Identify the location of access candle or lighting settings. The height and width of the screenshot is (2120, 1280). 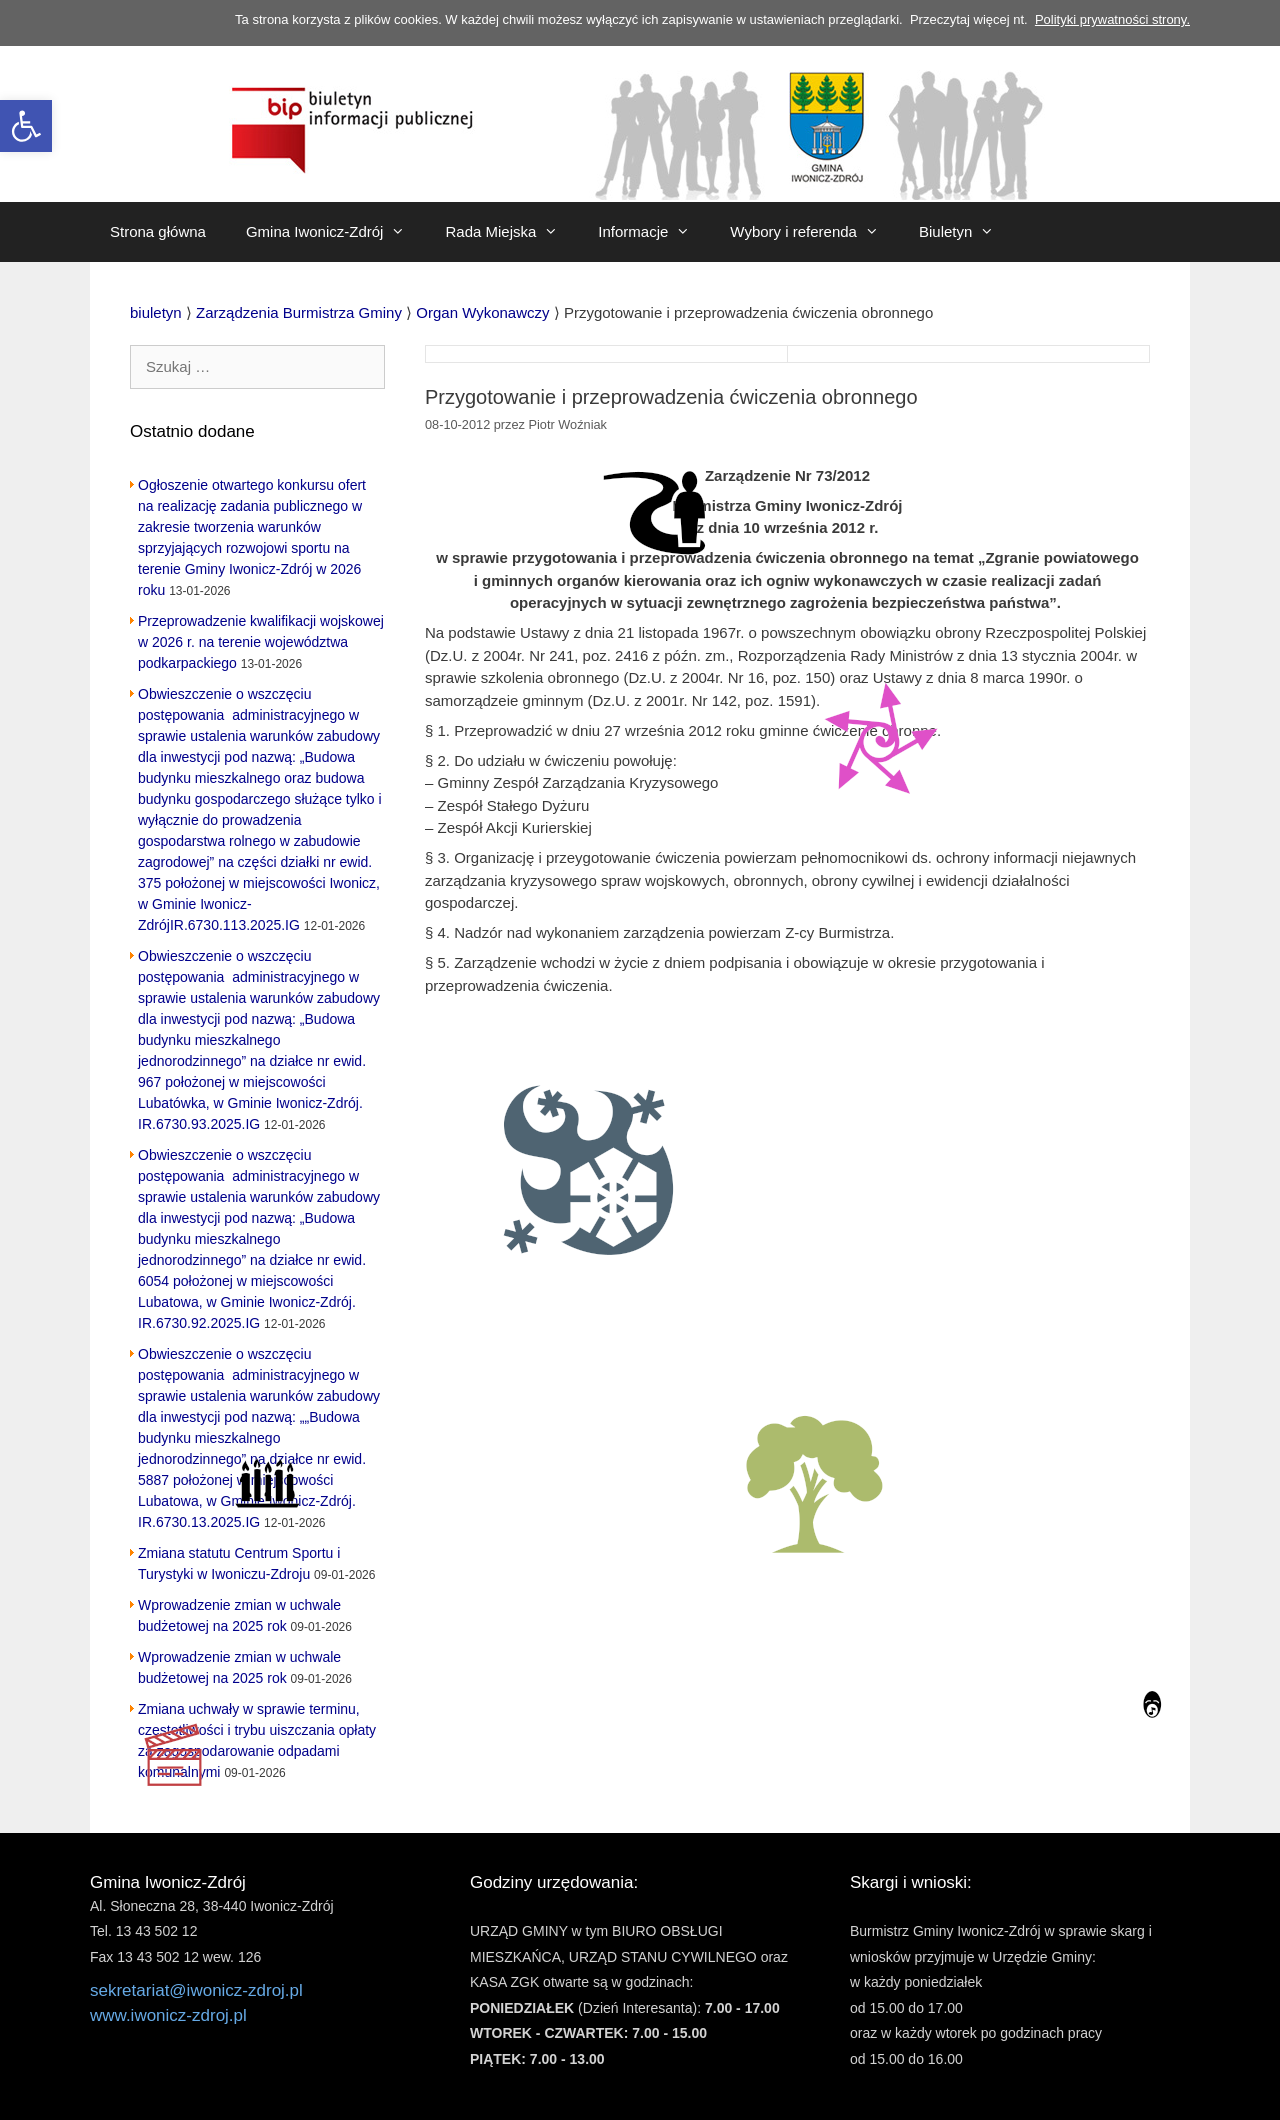
(267, 1476).